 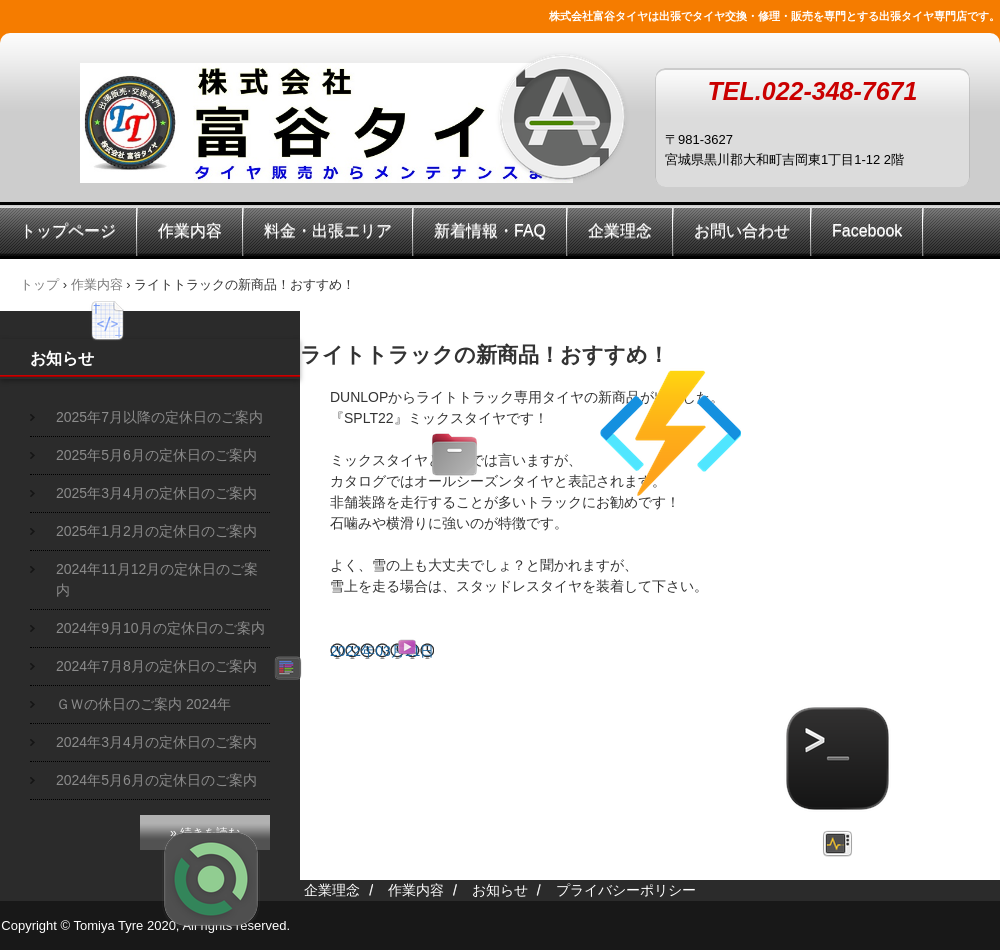 What do you see at coordinates (454, 454) in the screenshot?
I see `open file manager application` at bounding box center [454, 454].